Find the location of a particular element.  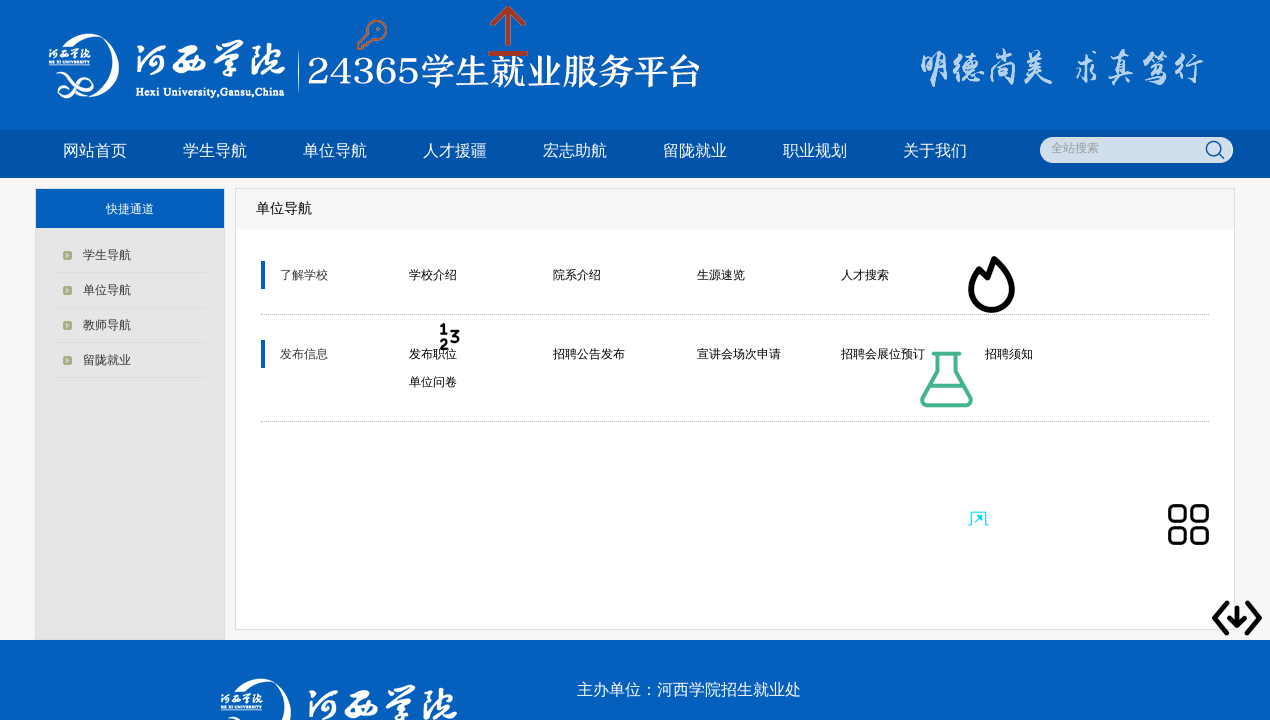

access all apps or applications is located at coordinates (1188, 524).